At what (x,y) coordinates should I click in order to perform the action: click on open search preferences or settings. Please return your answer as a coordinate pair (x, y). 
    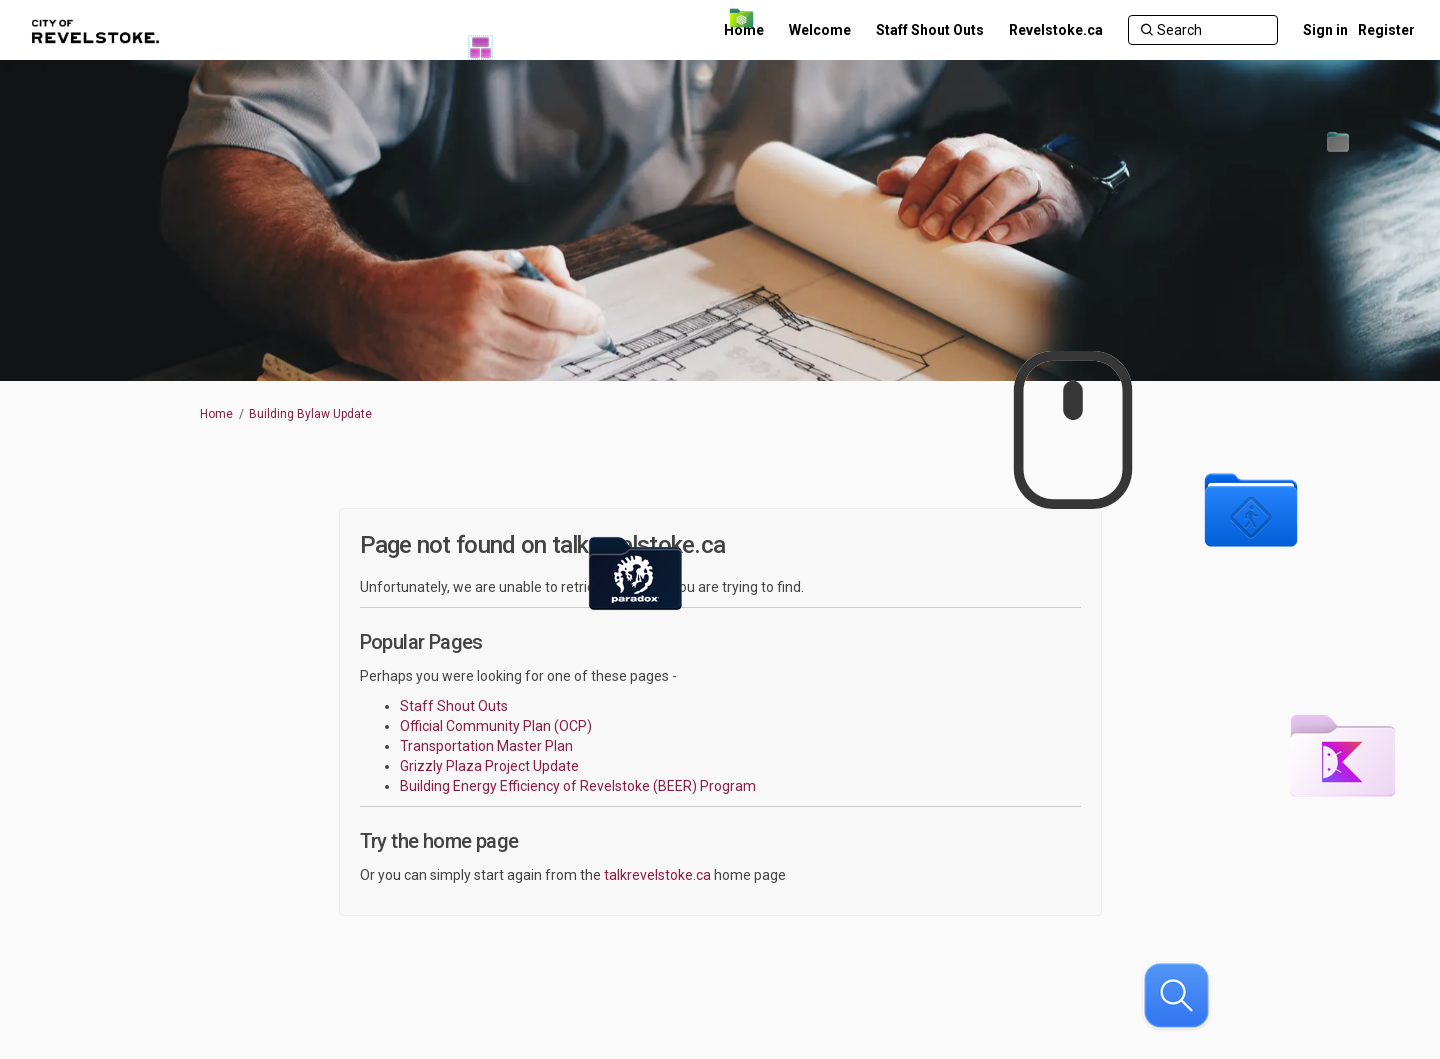
    Looking at the image, I should click on (1176, 996).